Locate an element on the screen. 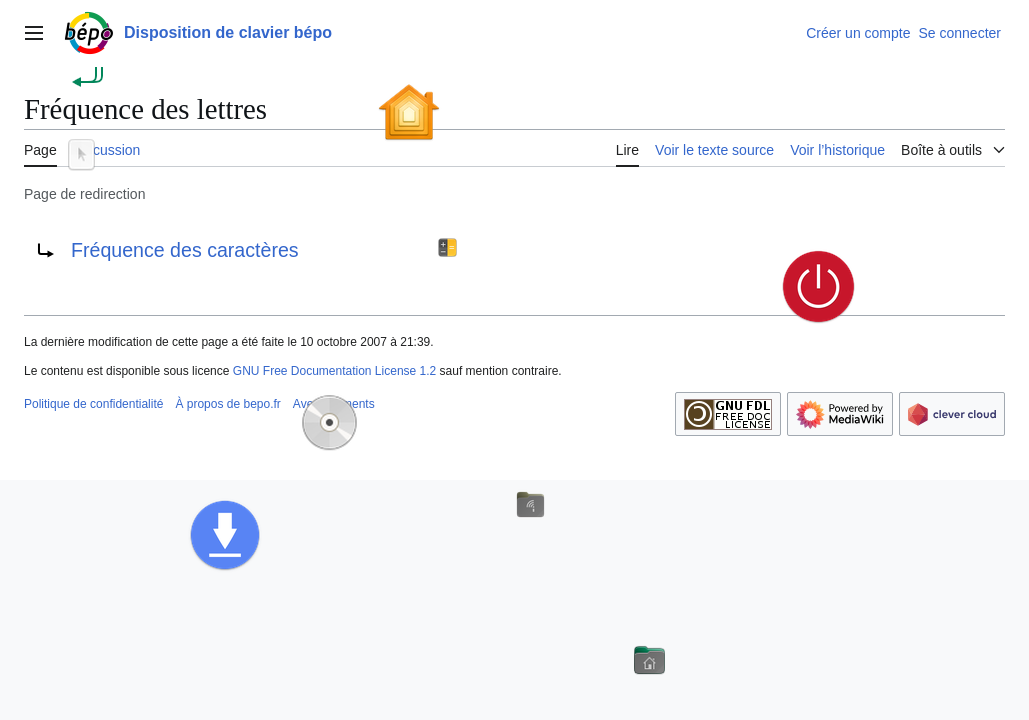 The image size is (1029, 720). reply to all recipients of an email is located at coordinates (87, 75).